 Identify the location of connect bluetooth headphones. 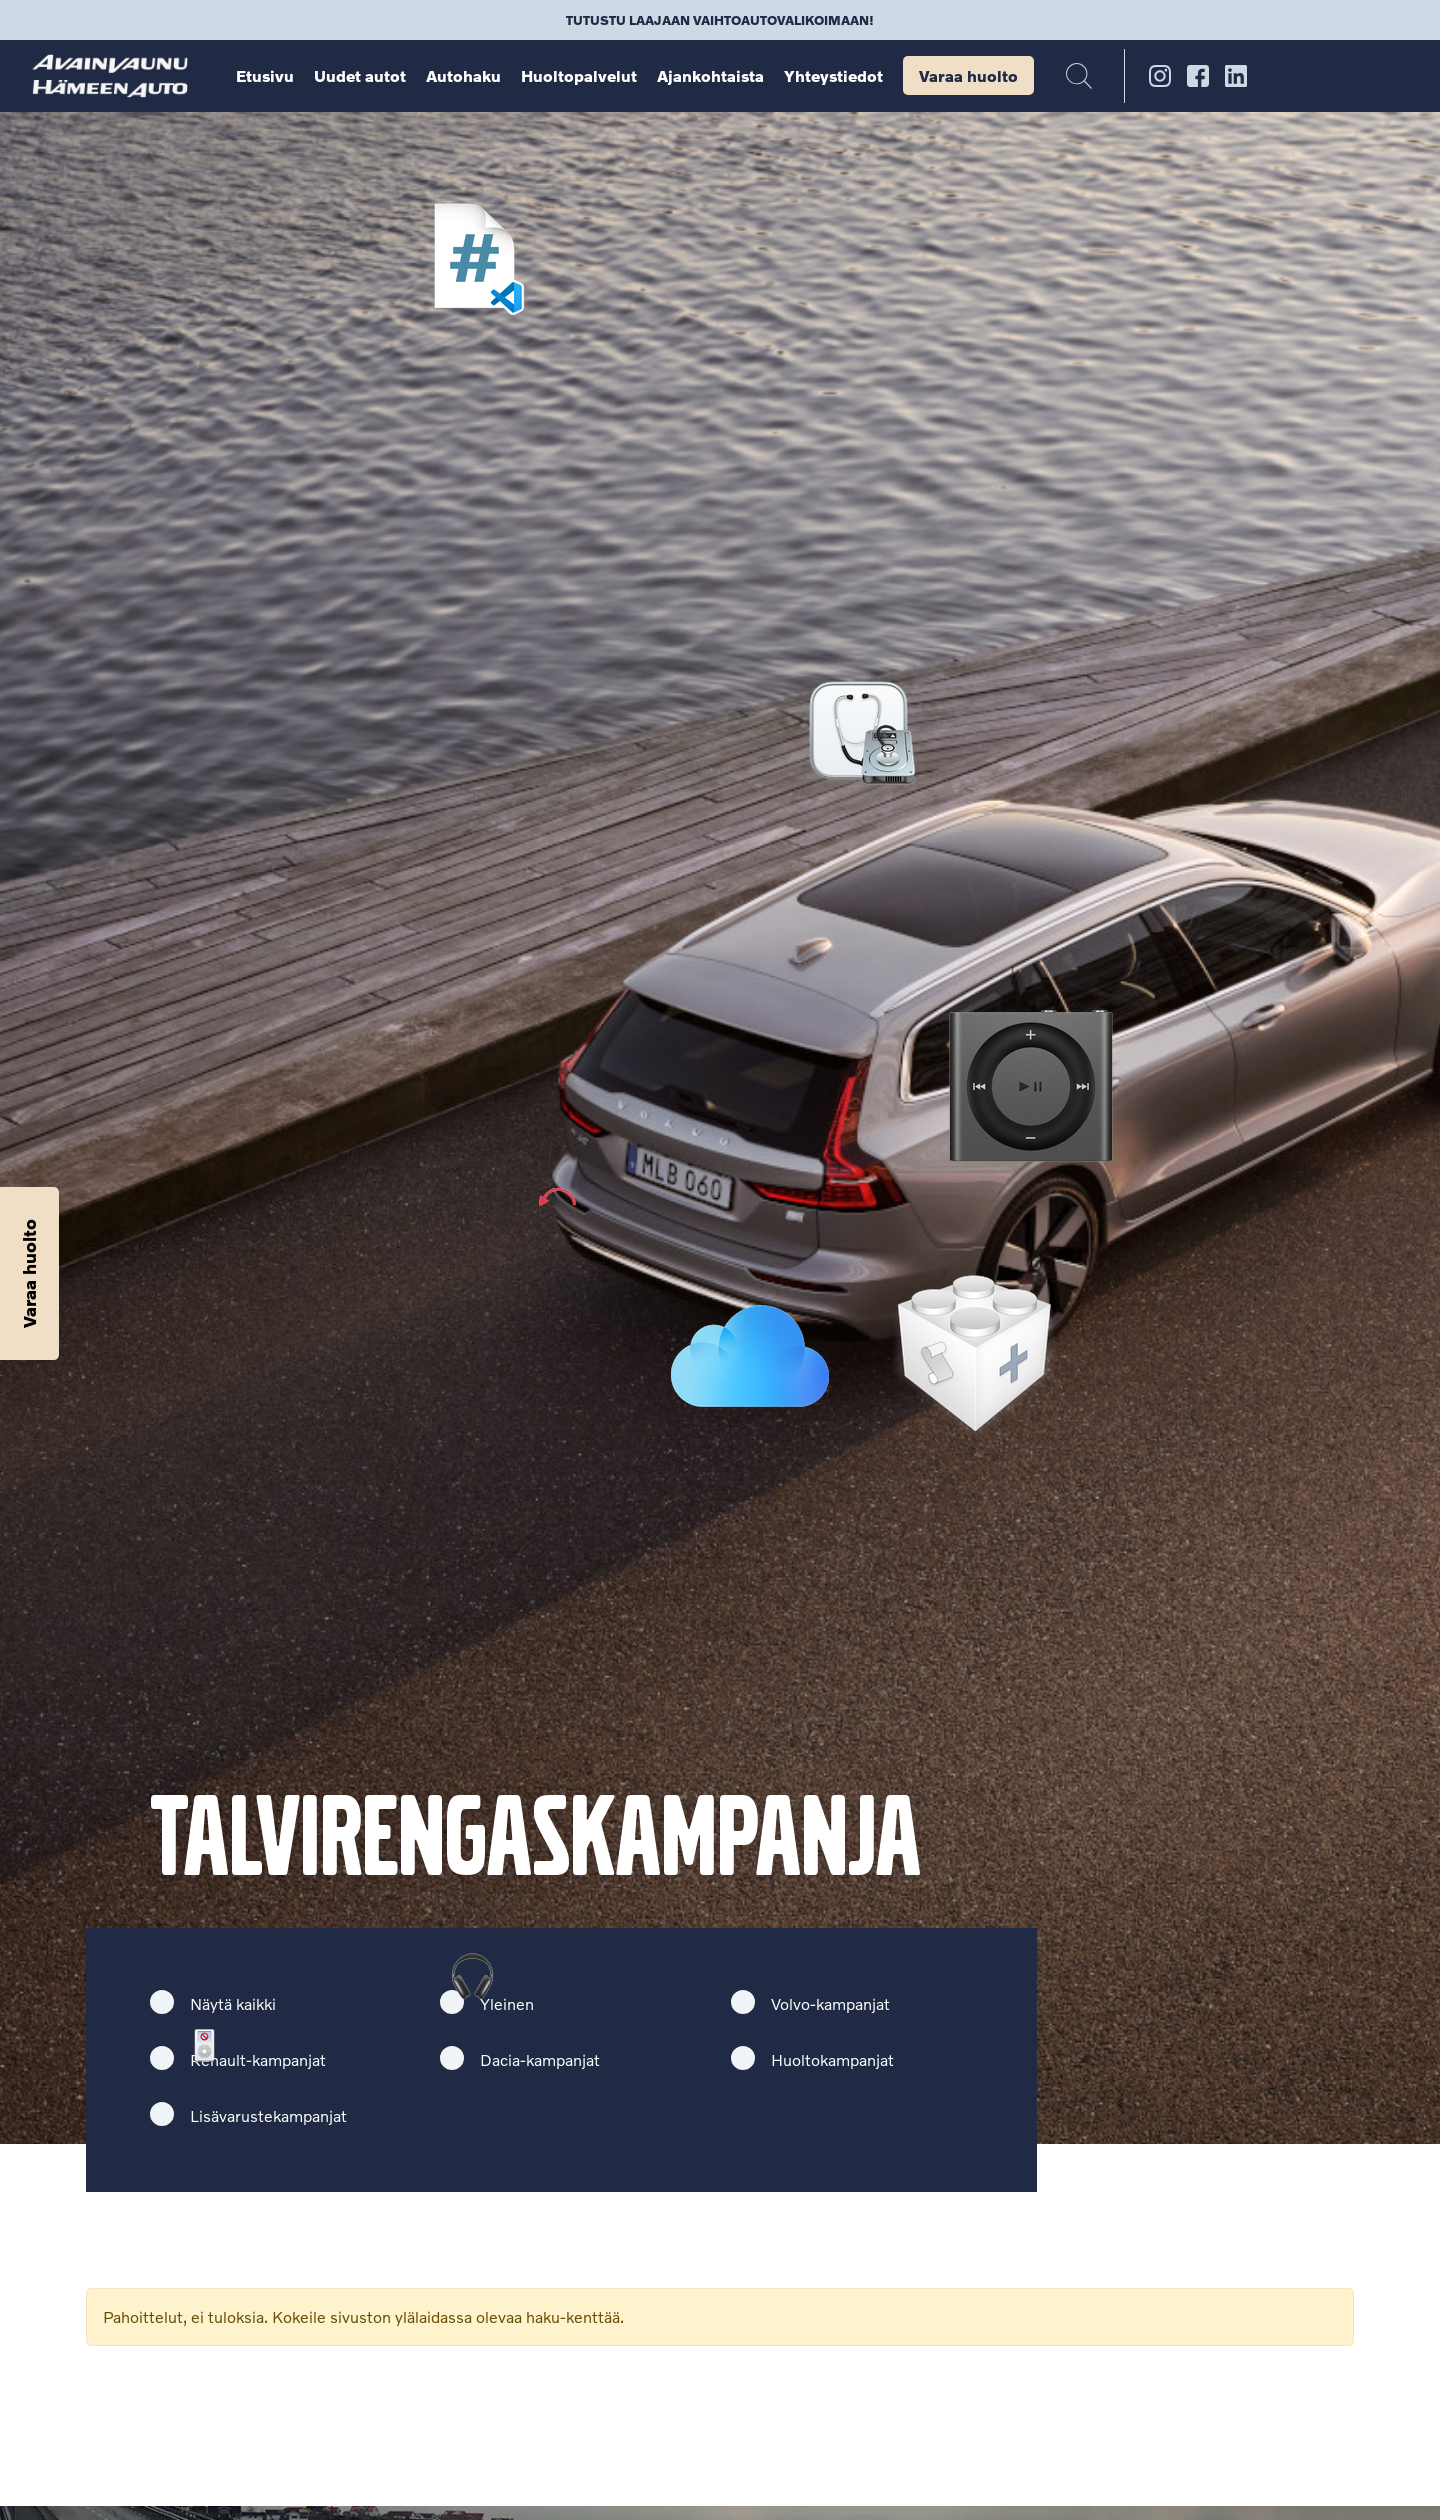
(472, 1976).